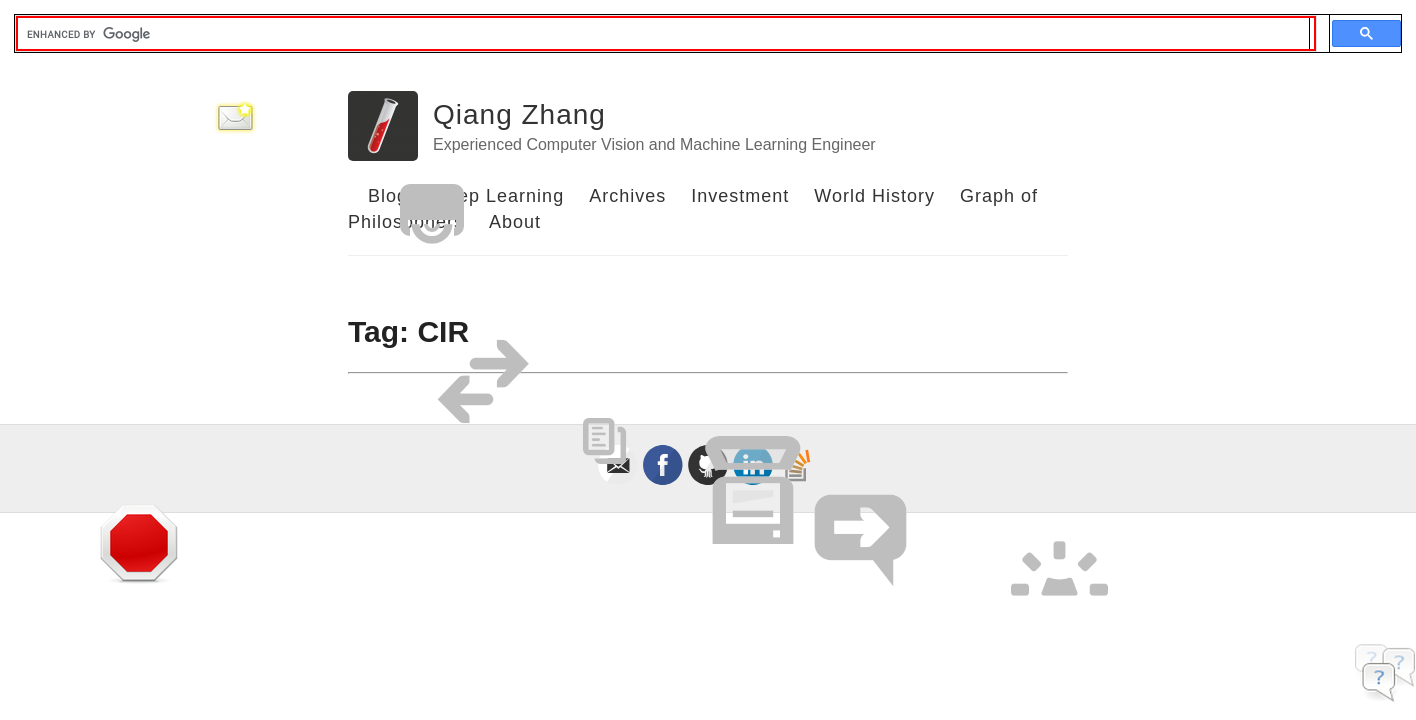 The image size is (1416, 720). I want to click on access optical disc drive, so click(432, 212).